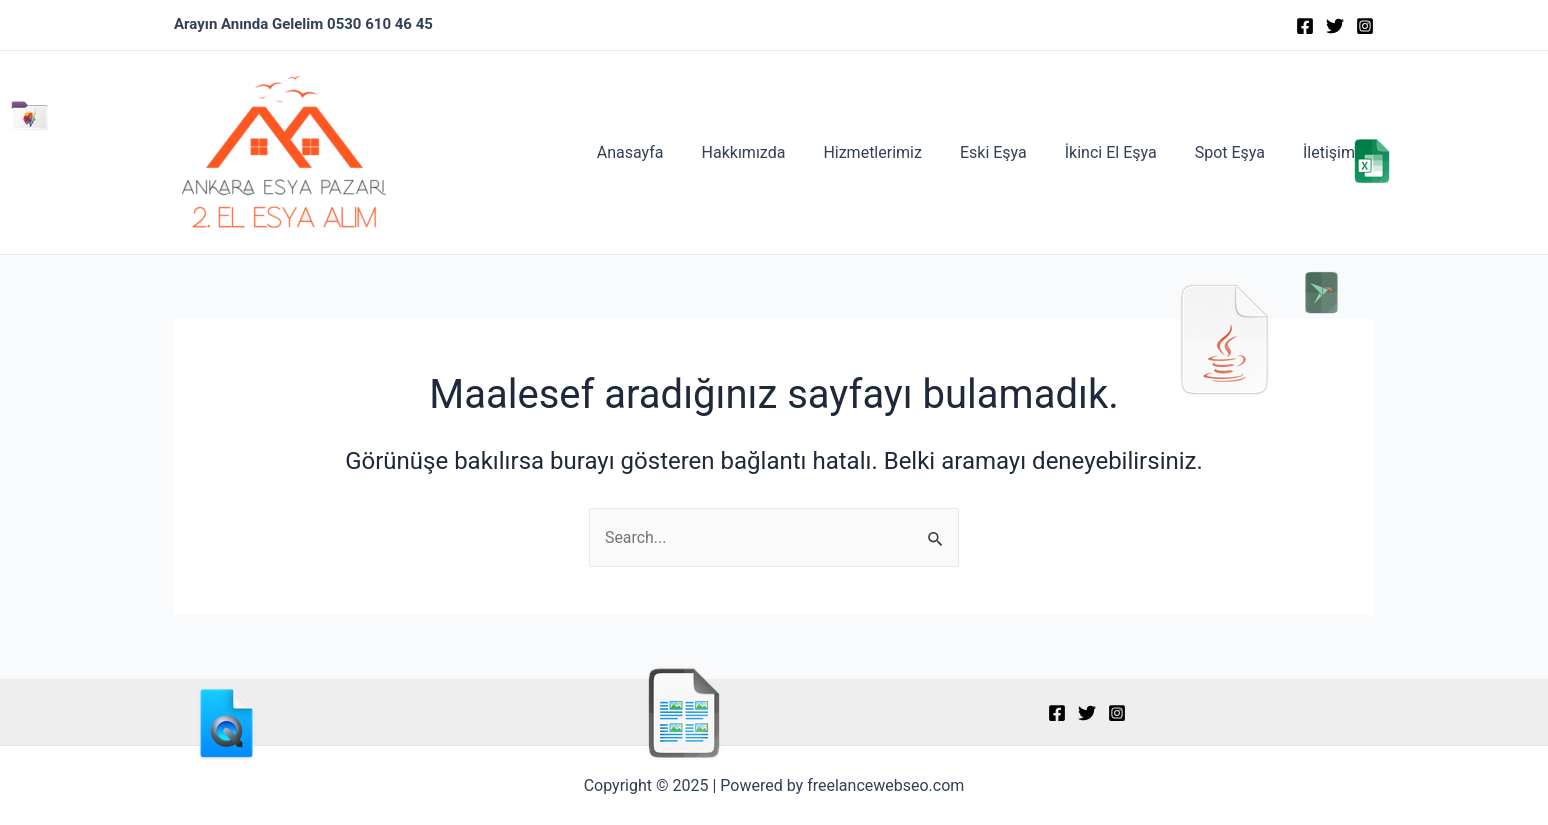 The height and width of the screenshot is (825, 1548). I want to click on a generic video file, so click(226, 724).